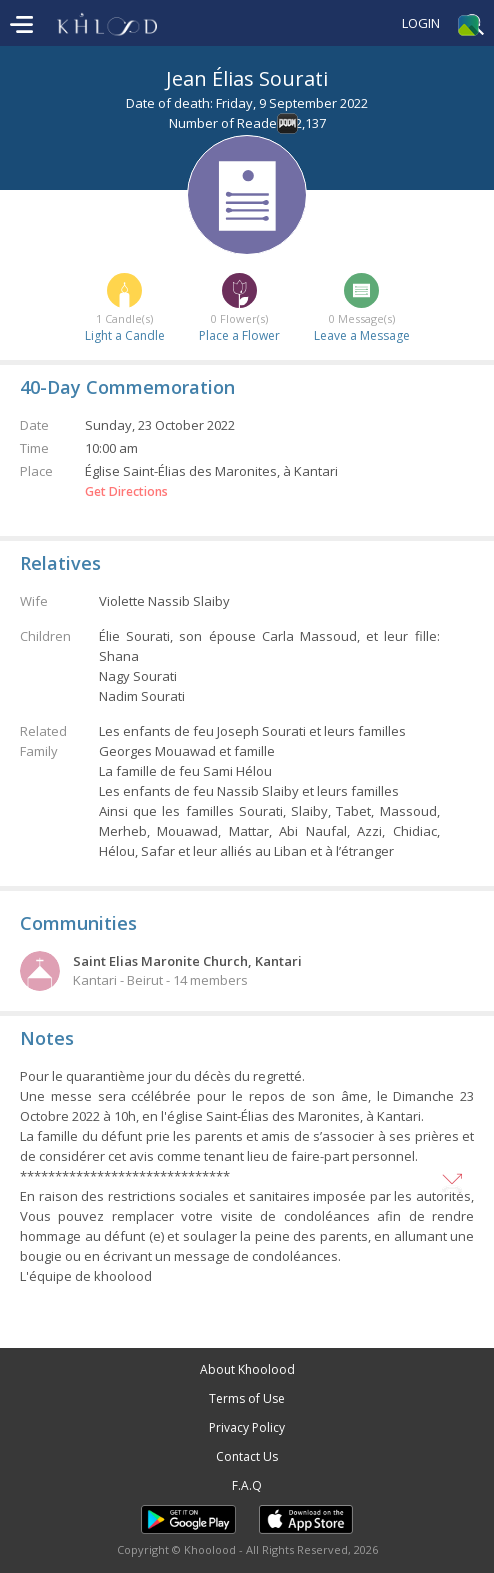 This screenshot has width=494, height=1573. What do you see at coordinates (287, 123) in the screenshot?
I see `launch DOOM (2016) game` at bounding box center [287, 123].